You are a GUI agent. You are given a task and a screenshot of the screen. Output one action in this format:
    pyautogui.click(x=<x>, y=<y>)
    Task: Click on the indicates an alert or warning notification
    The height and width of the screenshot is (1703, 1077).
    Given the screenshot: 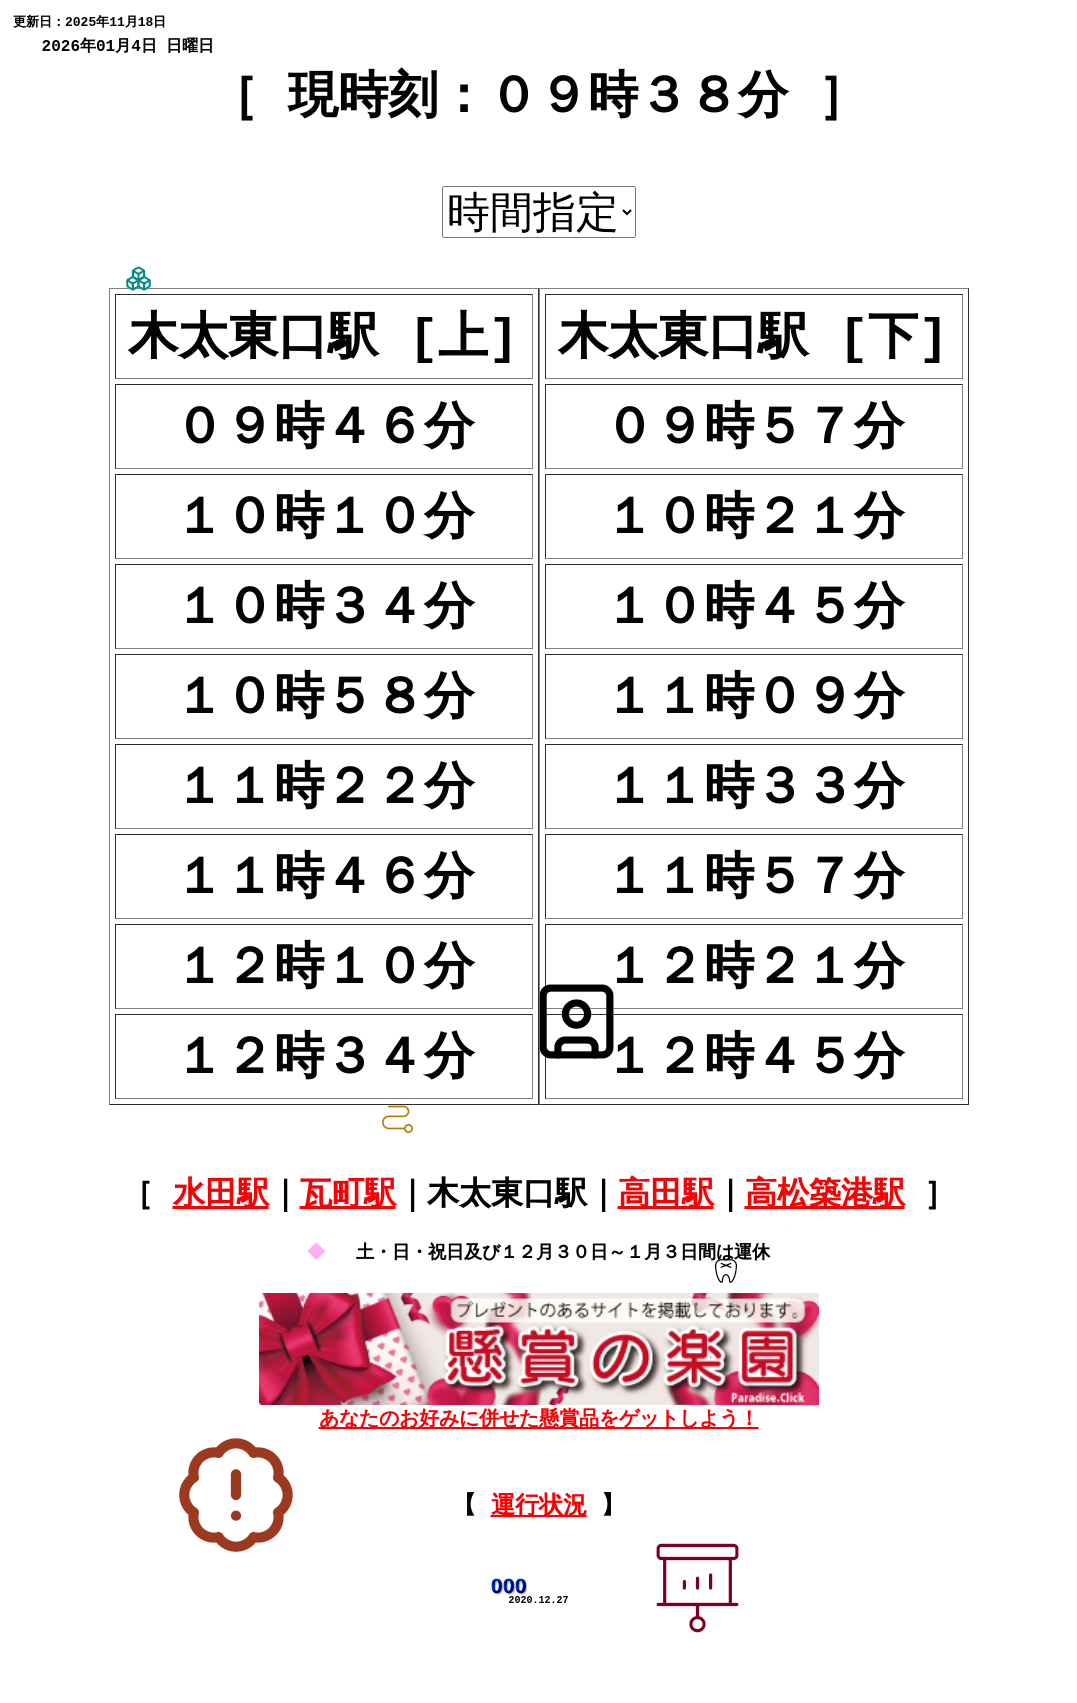 What is the action you would take?
    pyautogui.click(x=236, y=1495)
    